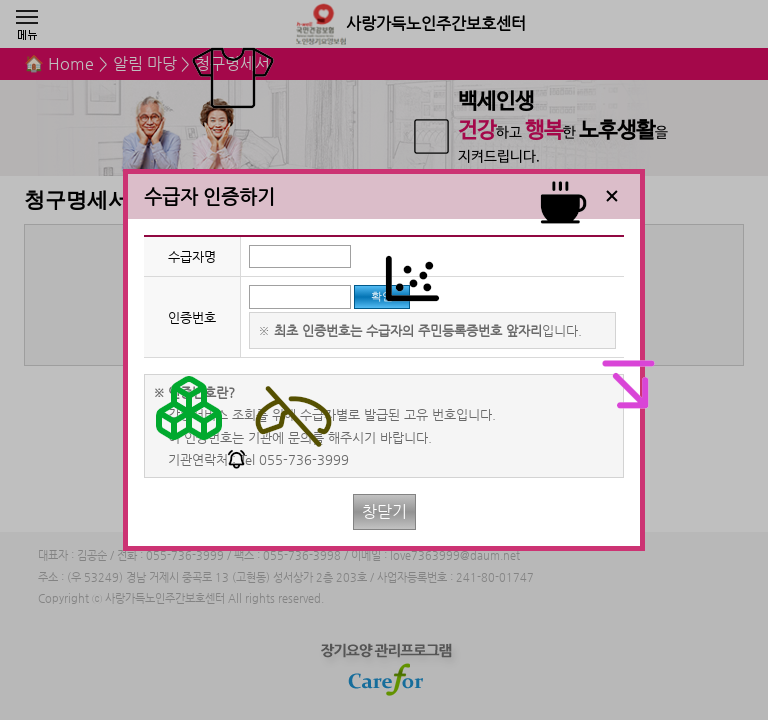 This screenshot has width=768, height=720. Describe the element at coordinates (233, 78) in the screenshot. I see `browse clothing or apparel items` at that location.